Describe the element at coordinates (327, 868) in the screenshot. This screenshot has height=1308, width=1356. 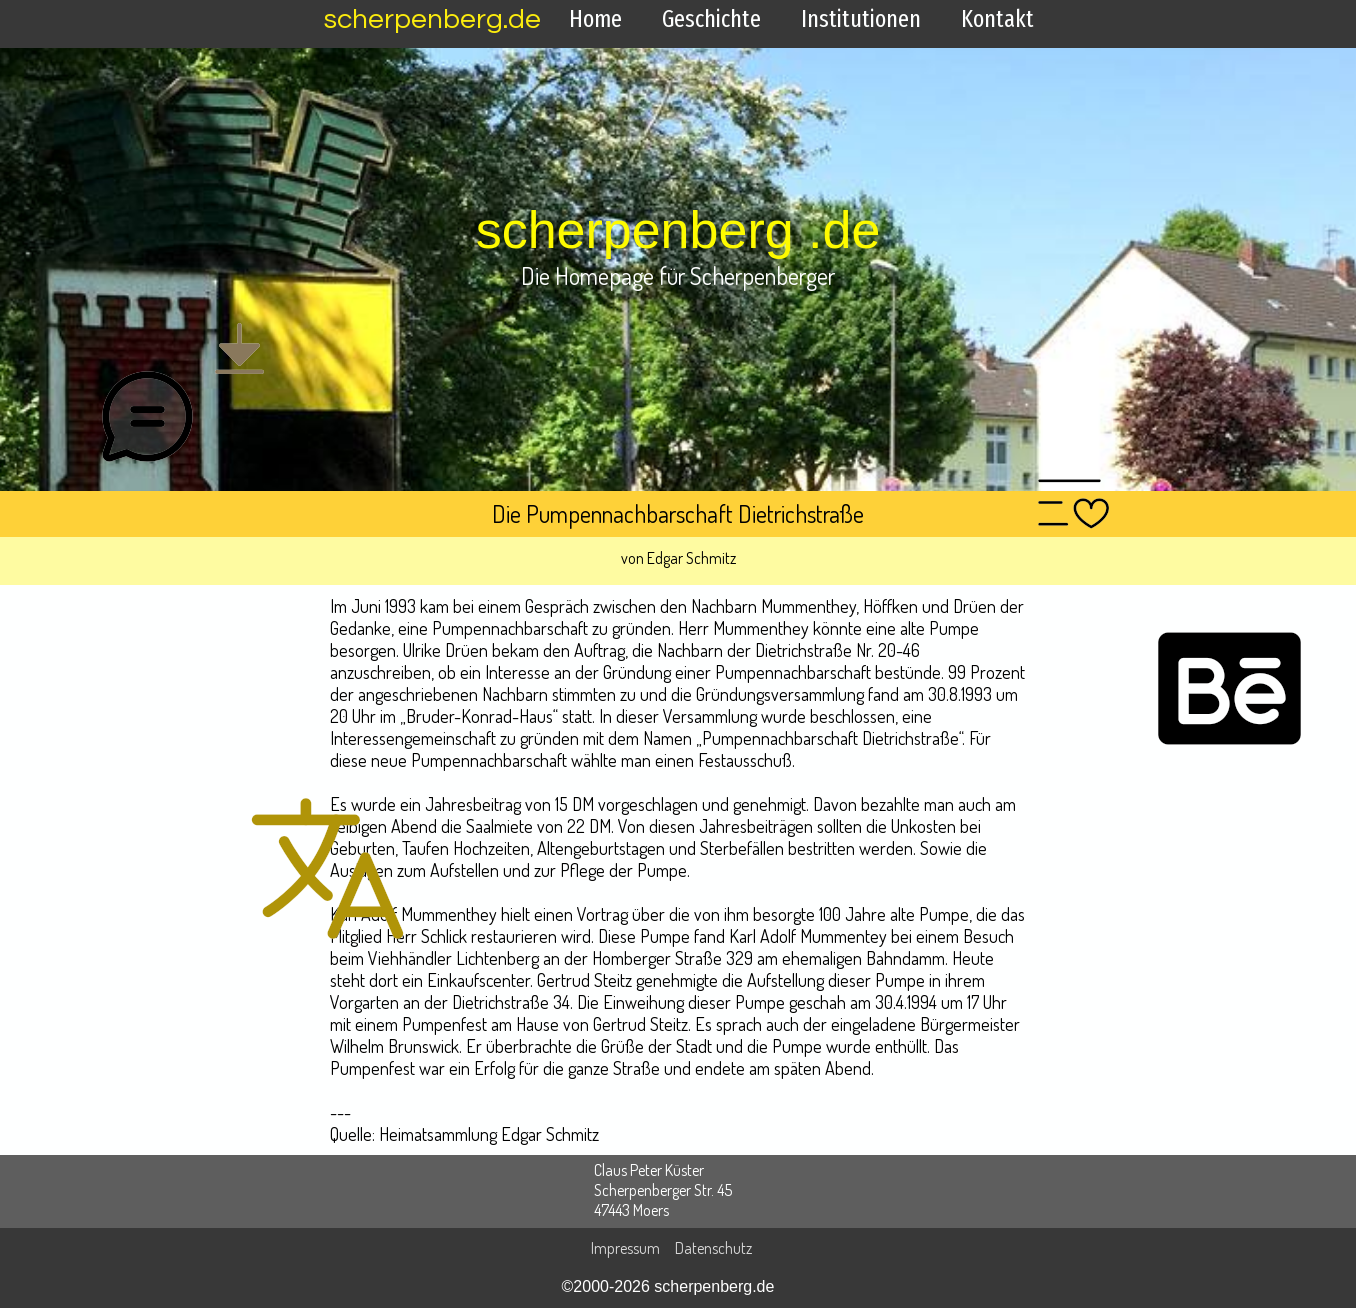
I see `change language settings` at that location.